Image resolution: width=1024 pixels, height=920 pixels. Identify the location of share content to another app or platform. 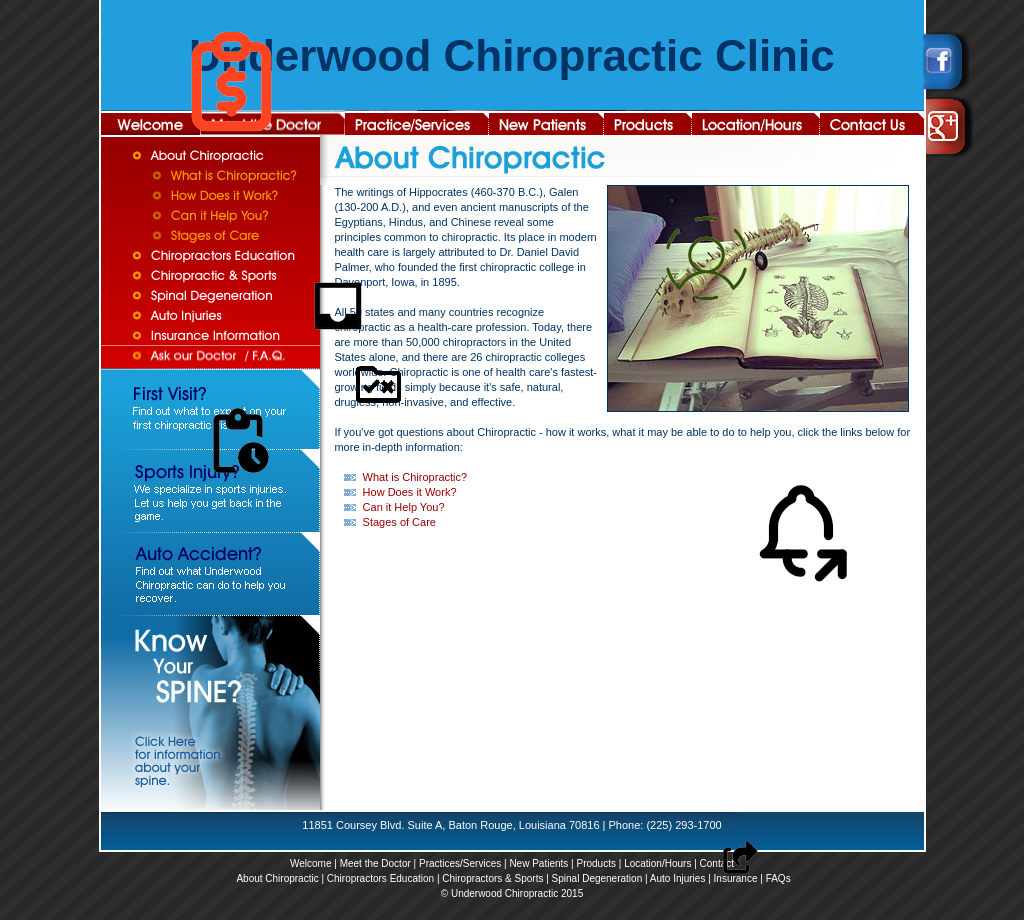
(739, 857).